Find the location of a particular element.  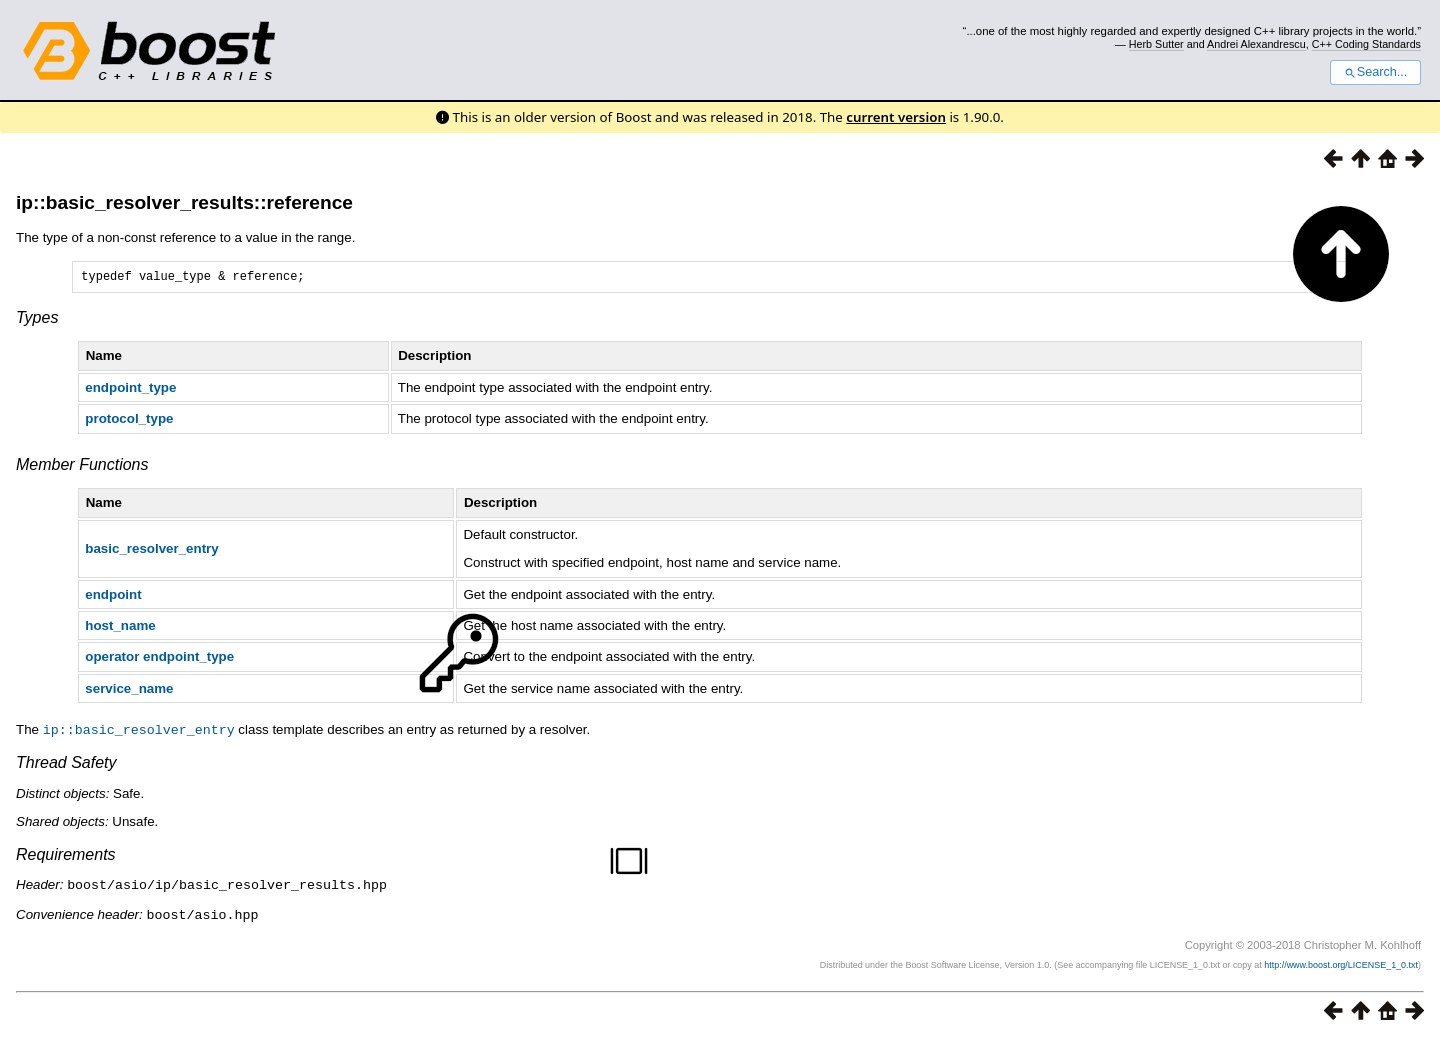

upload a file or content is located at coordinates (1341, 254).